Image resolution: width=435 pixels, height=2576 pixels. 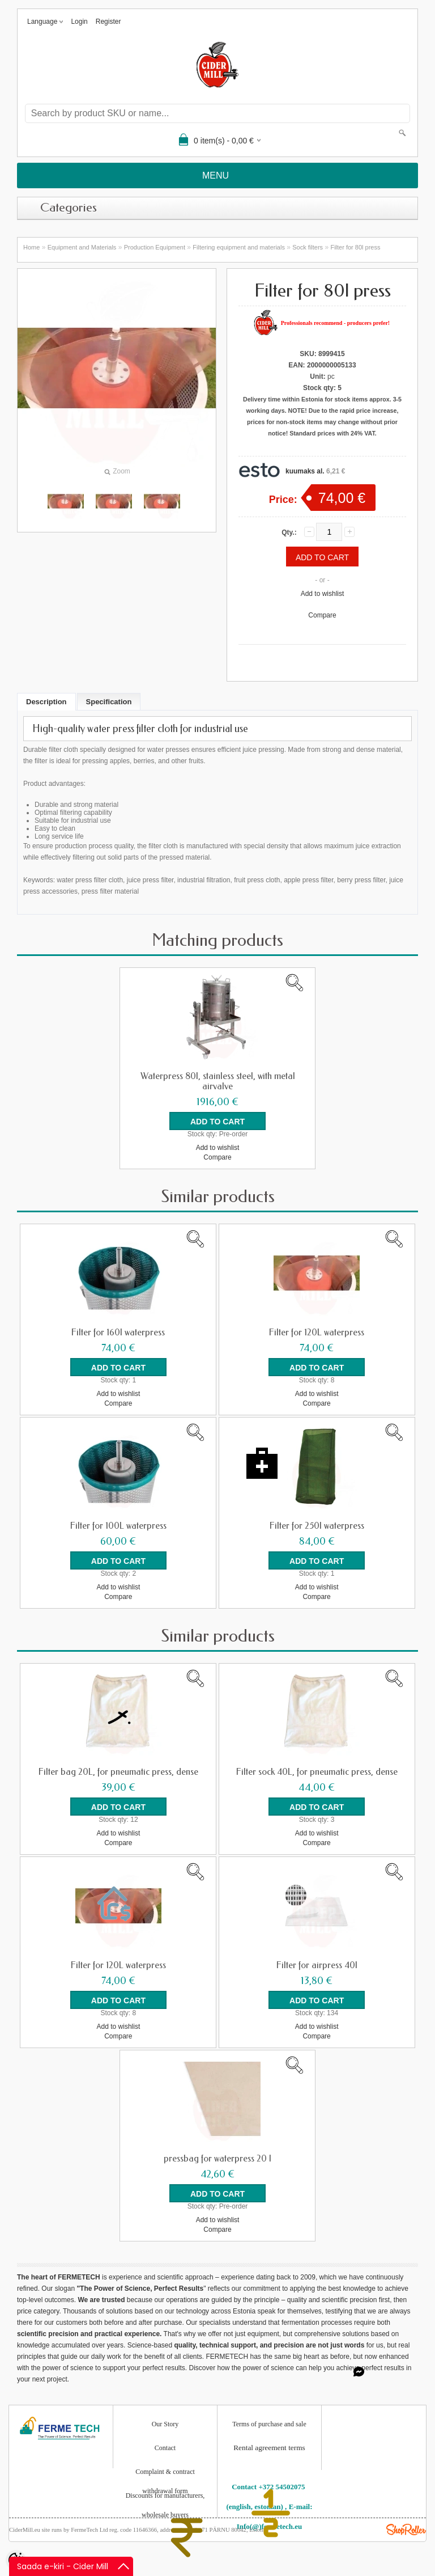 I want to click on indicates maldivian rufiyaa currency, so click(x=119, y=1718).